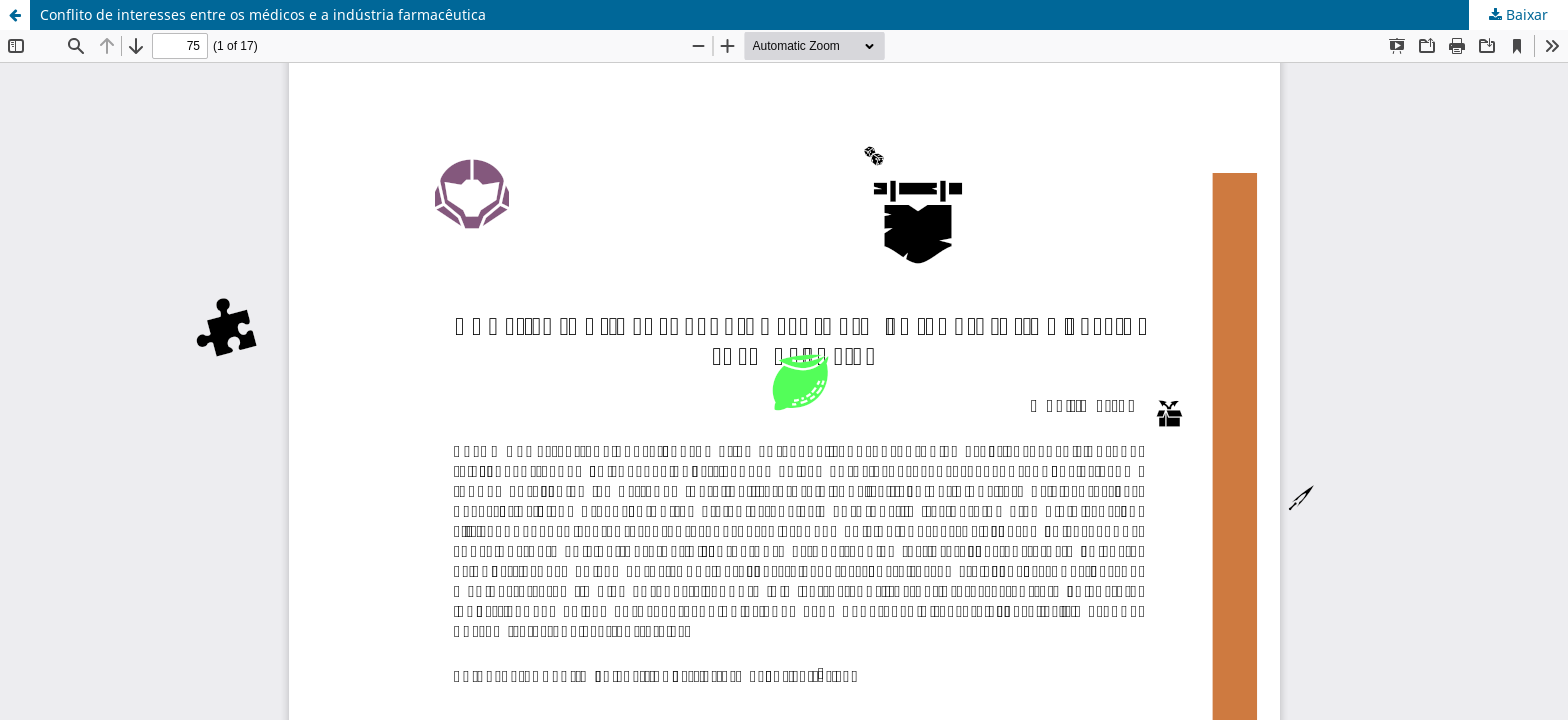 This screenshot has width=1568, height=720. Describe the element at coordinates (1301, 497) in the screenshot. I see `equip energy sword weapon` at that location.